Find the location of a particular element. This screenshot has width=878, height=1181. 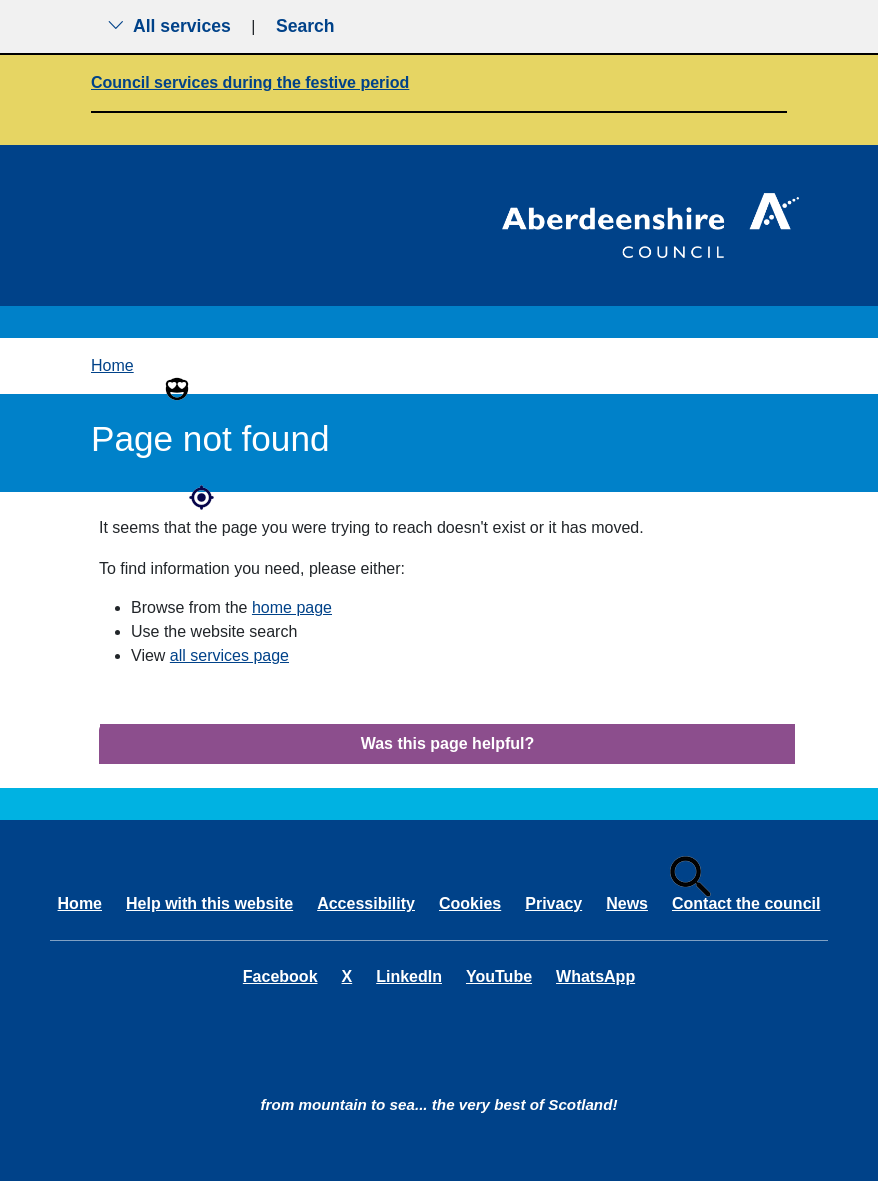

search for content or items is located at coordinates (691, 877).